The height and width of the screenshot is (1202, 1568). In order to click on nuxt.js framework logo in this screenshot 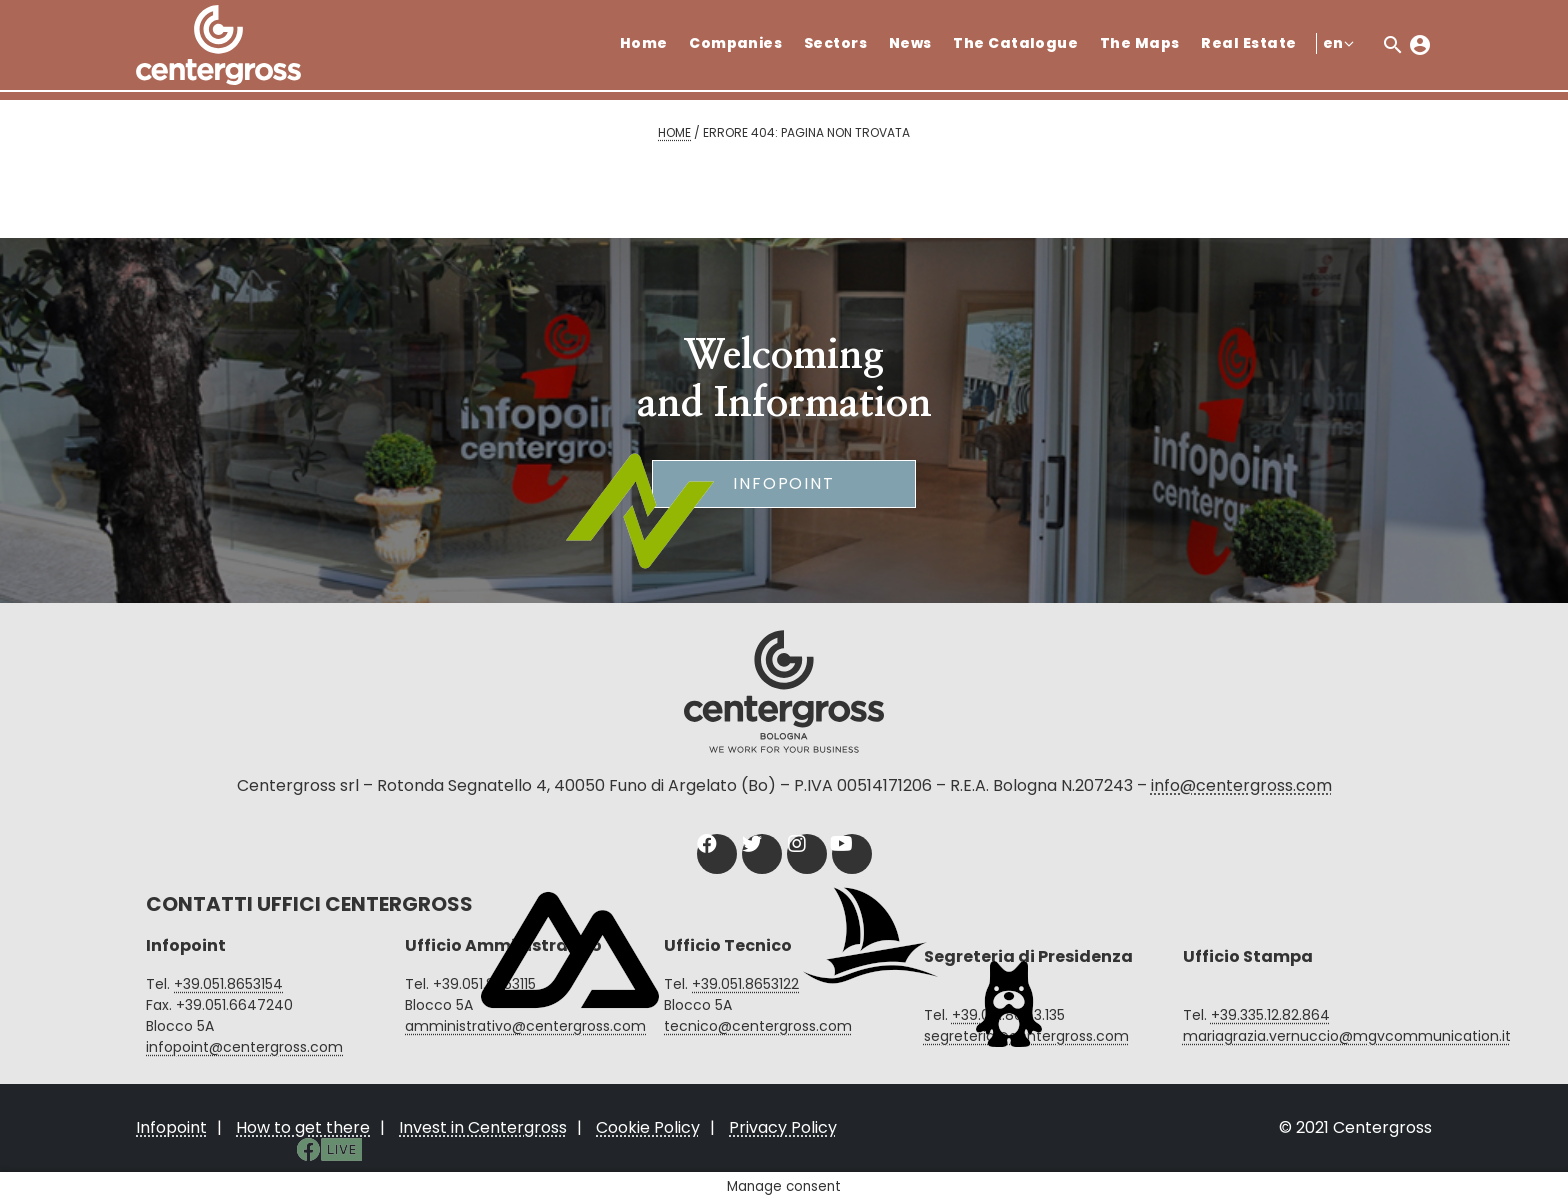, I will do `click(570, 950)`.